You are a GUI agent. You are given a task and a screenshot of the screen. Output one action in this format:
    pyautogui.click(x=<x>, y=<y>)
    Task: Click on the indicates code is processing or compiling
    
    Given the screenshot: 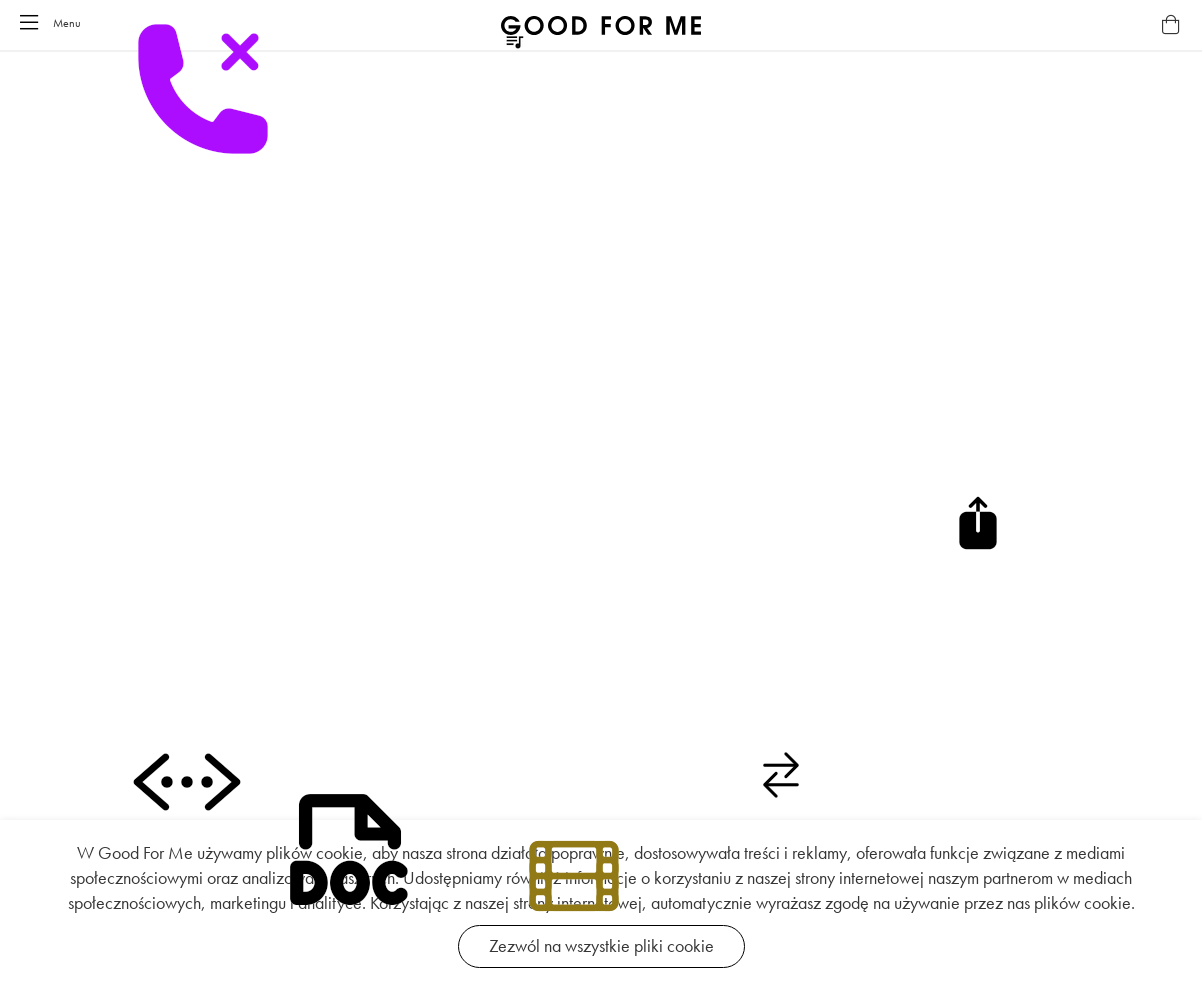 What is the action you would take?
    pyautogui.click(x=187, y=782)
    